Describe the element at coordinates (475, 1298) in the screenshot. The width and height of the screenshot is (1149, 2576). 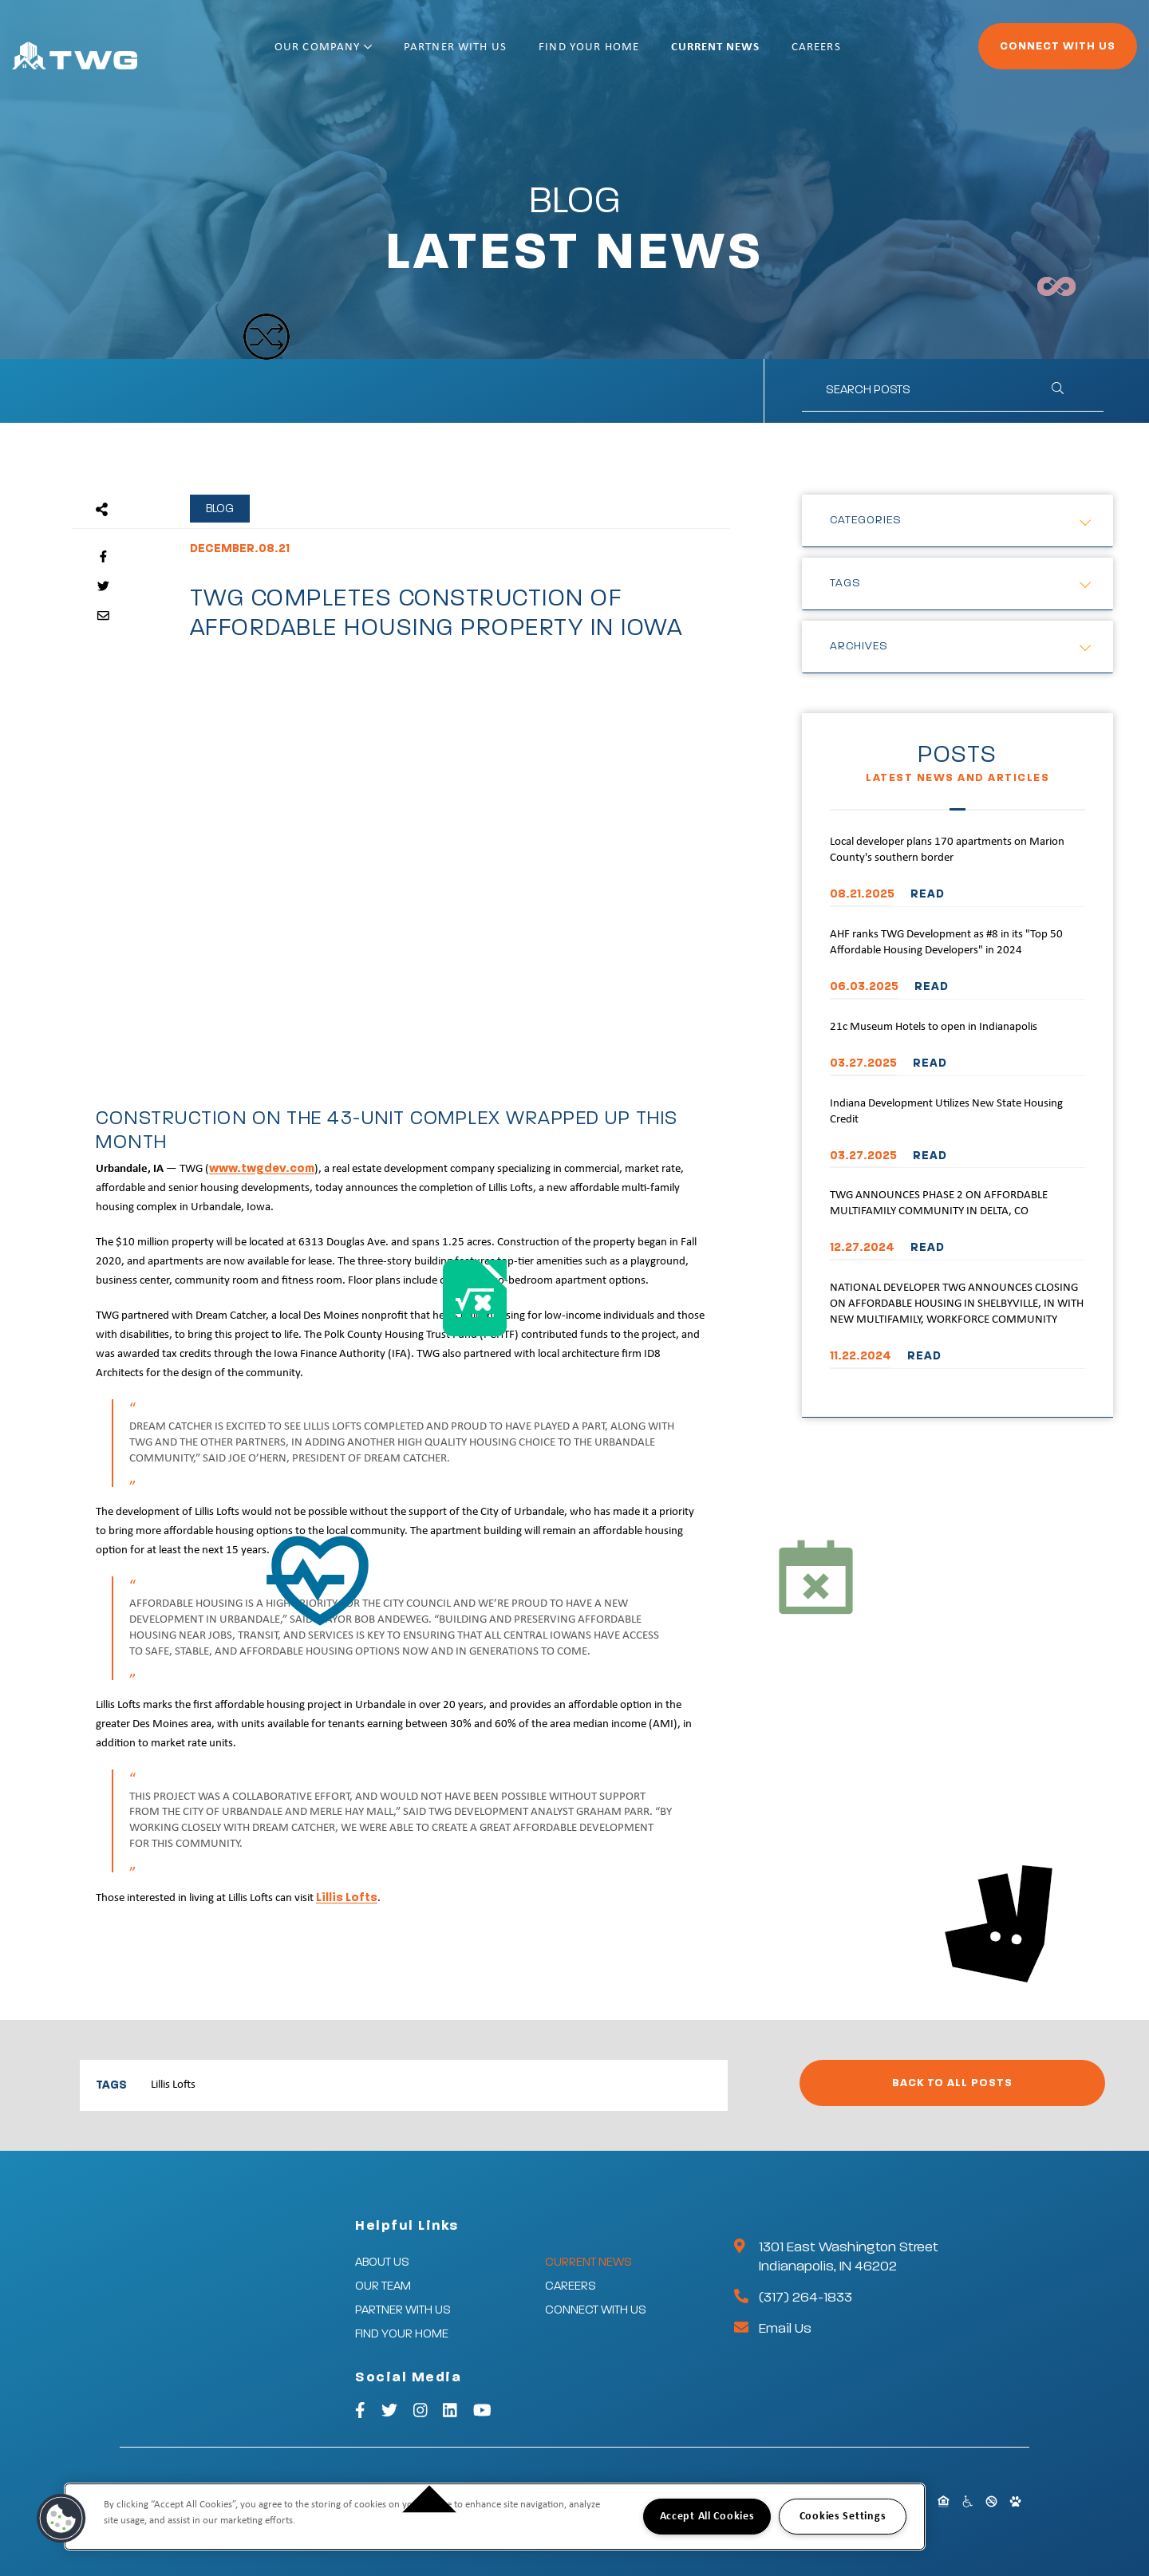
I see `open LibreOffice Math application` at that location.